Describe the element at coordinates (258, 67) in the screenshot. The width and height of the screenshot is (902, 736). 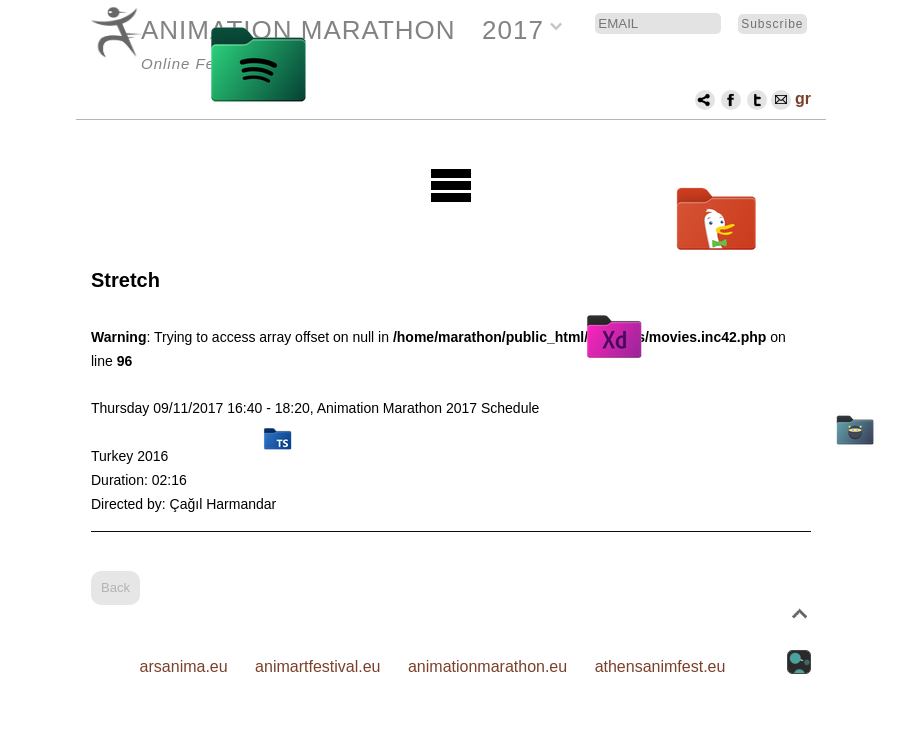
I see `open folder containing spotify downloads or files` at that location.